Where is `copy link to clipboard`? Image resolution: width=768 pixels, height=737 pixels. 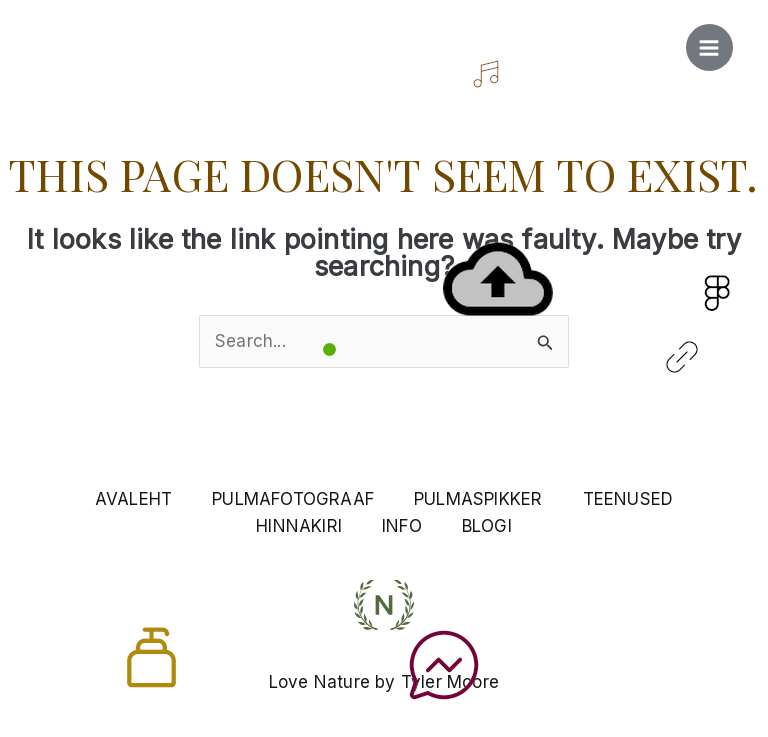 copy link to clipboard is located at coordinates (682, 357).